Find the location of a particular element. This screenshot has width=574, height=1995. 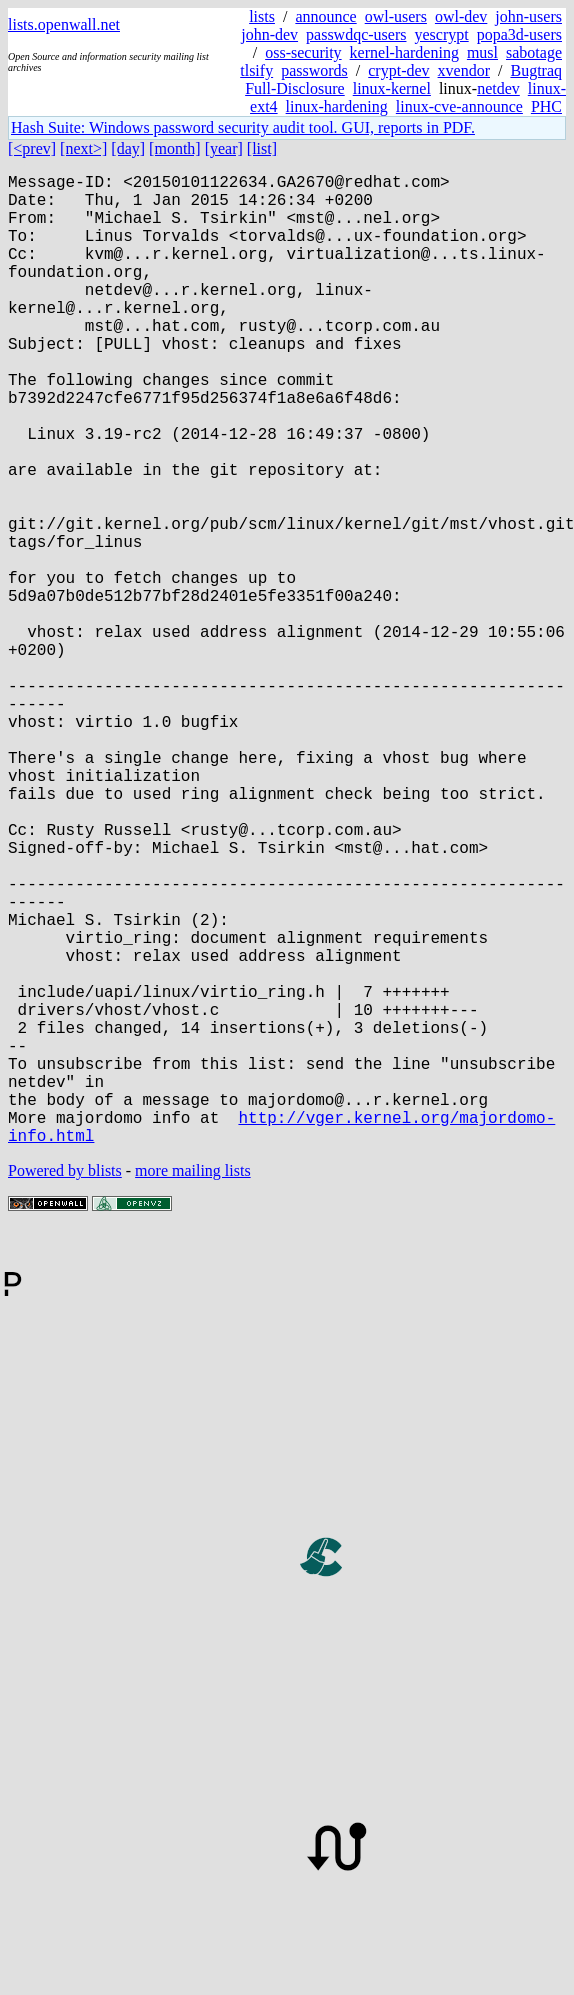

open PagerDuty incident management app is located at coordinates (13, 1284).